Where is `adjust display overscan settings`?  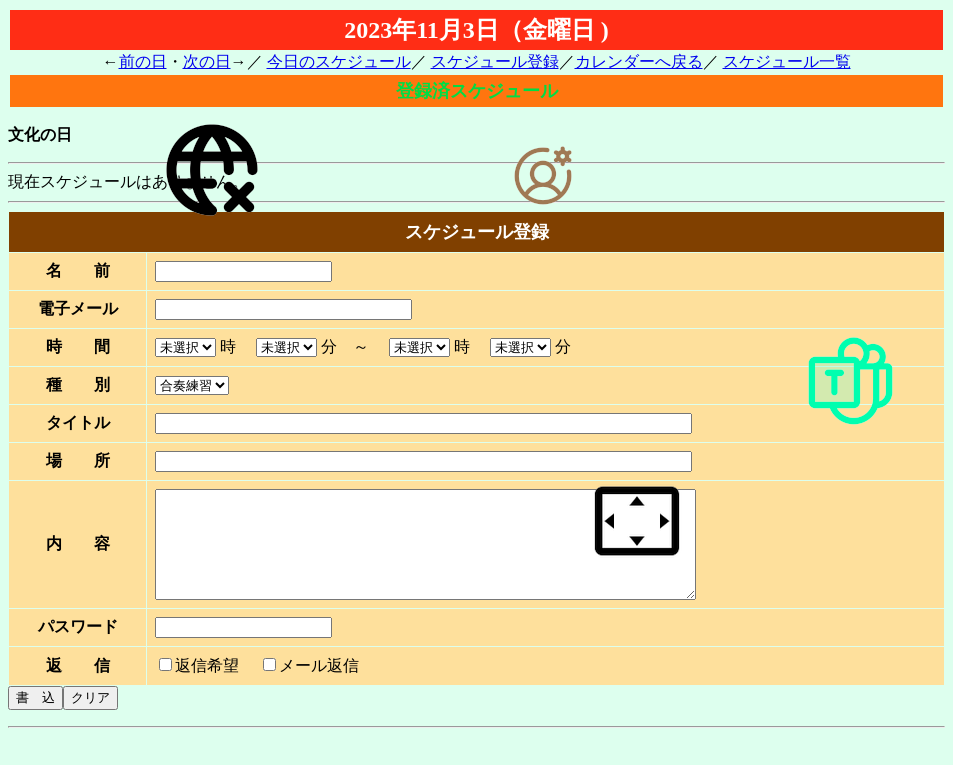 adjust display overscan settings is located at coordinates (637, 521).